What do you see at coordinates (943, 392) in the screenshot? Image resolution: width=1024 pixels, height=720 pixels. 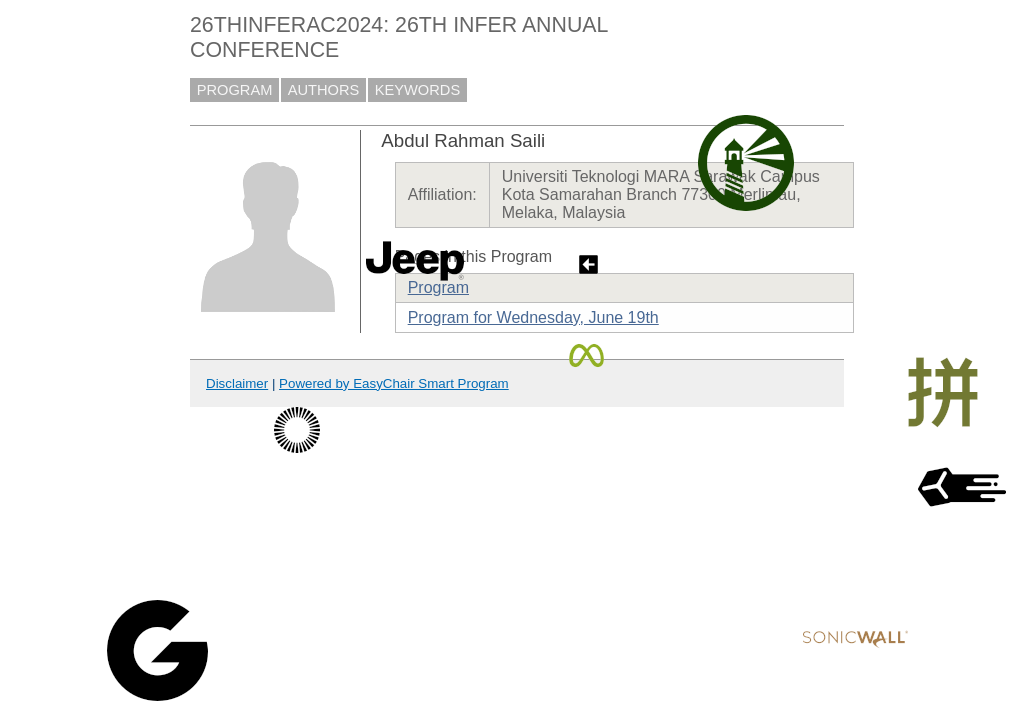 I see `switch to pinyin input method` at bounding box center [943, 392].